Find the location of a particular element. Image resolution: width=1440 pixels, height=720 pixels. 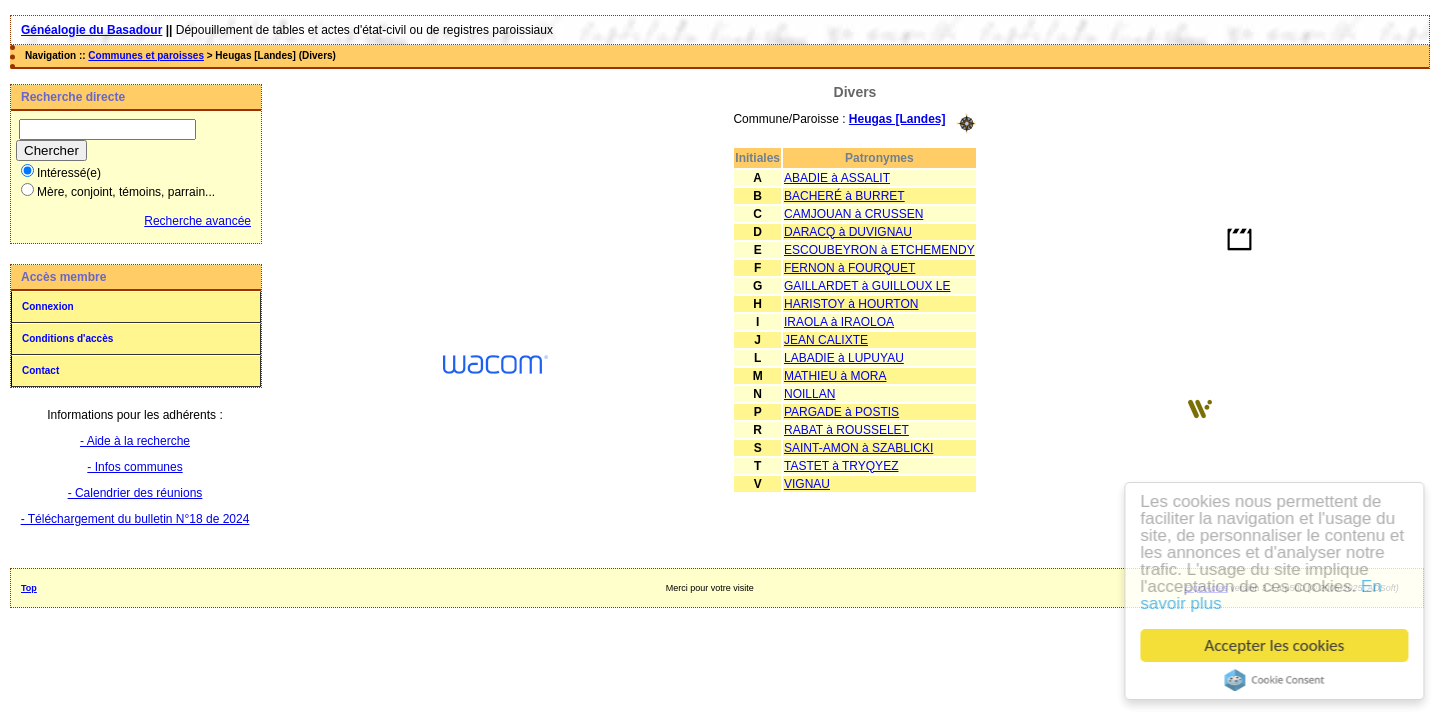

wacom brand logo is located at coordinates (495, 364).